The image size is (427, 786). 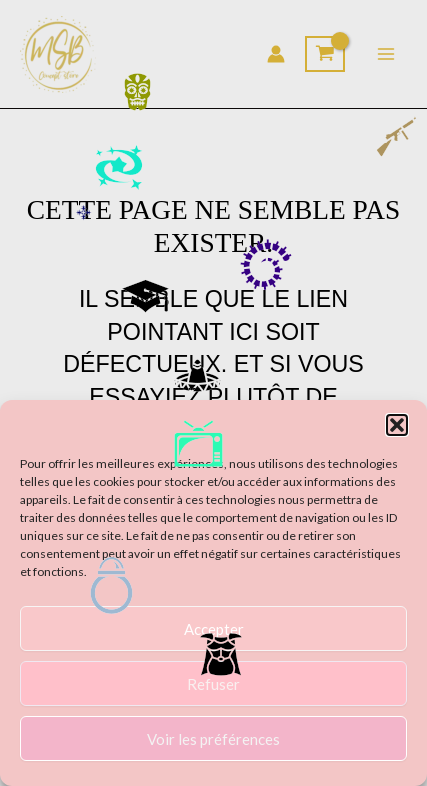 What do you see at coordinates (83, 212) in the screenshot?
I see `decorative frost or ice effect indicator` at bounding box center [83, 212].